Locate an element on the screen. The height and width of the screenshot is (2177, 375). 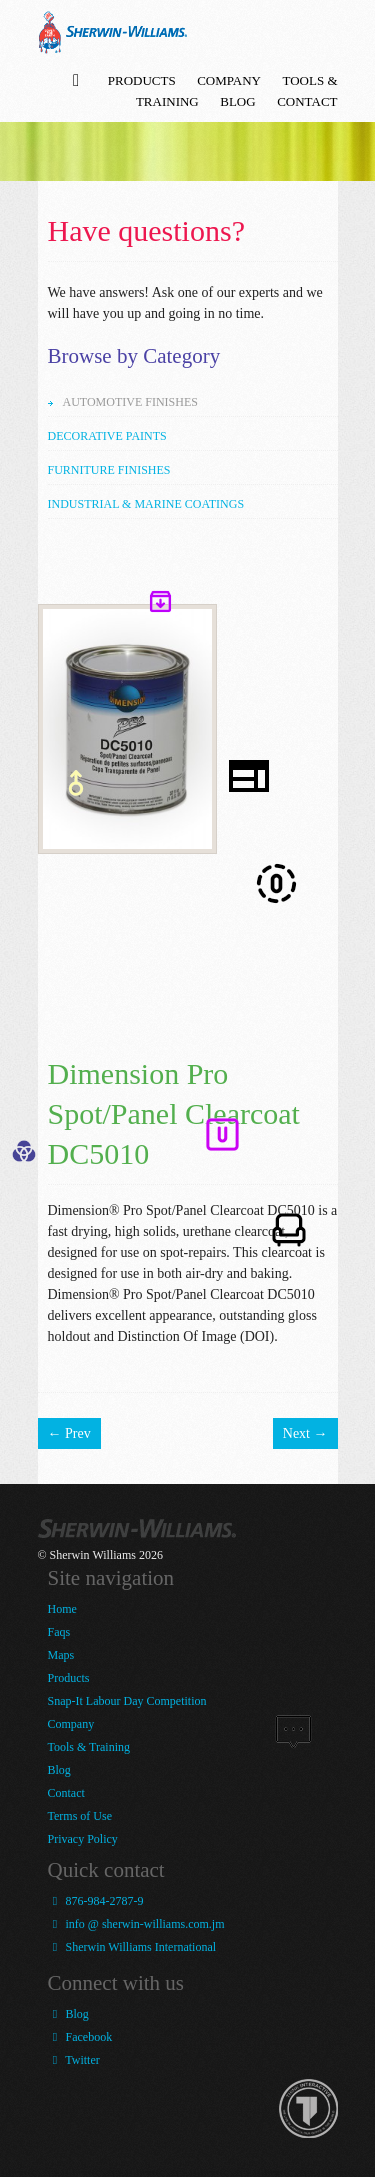
swipe up to continue or dismiss is located at coordinates (76, 783).